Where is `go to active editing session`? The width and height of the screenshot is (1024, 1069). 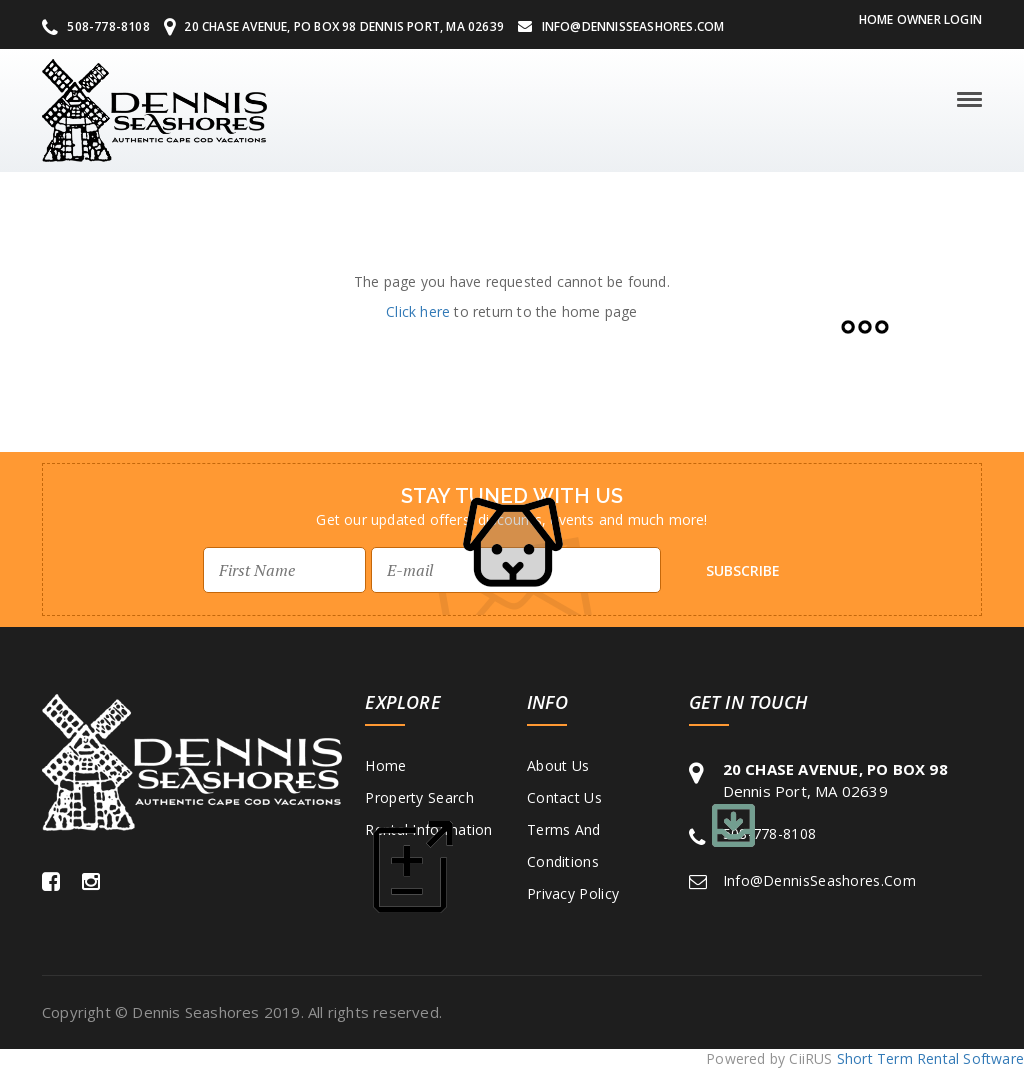 go to active editing session is located at coordinates (410, 870).